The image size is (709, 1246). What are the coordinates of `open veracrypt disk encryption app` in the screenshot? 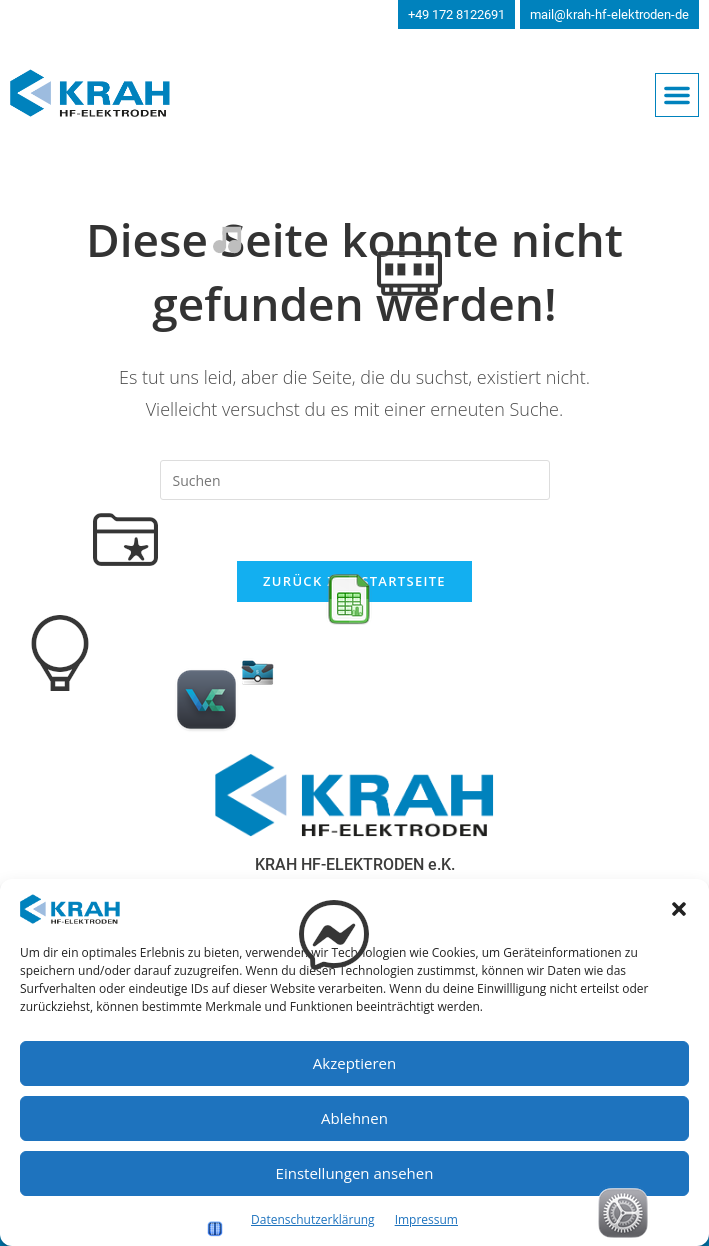 It's located at (206, 699).